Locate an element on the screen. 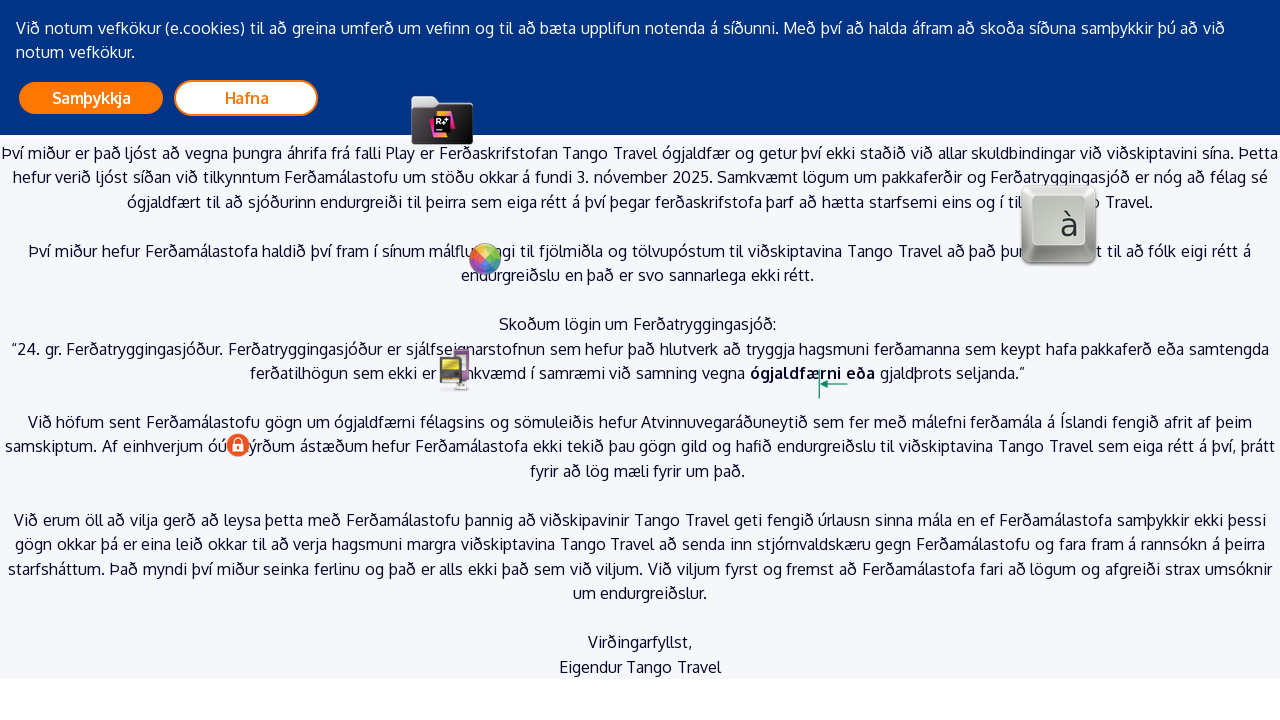 The width and height of the screenshot is (1280, 720). indicates a file or folder is read-only is located at coordinates (238, 445).